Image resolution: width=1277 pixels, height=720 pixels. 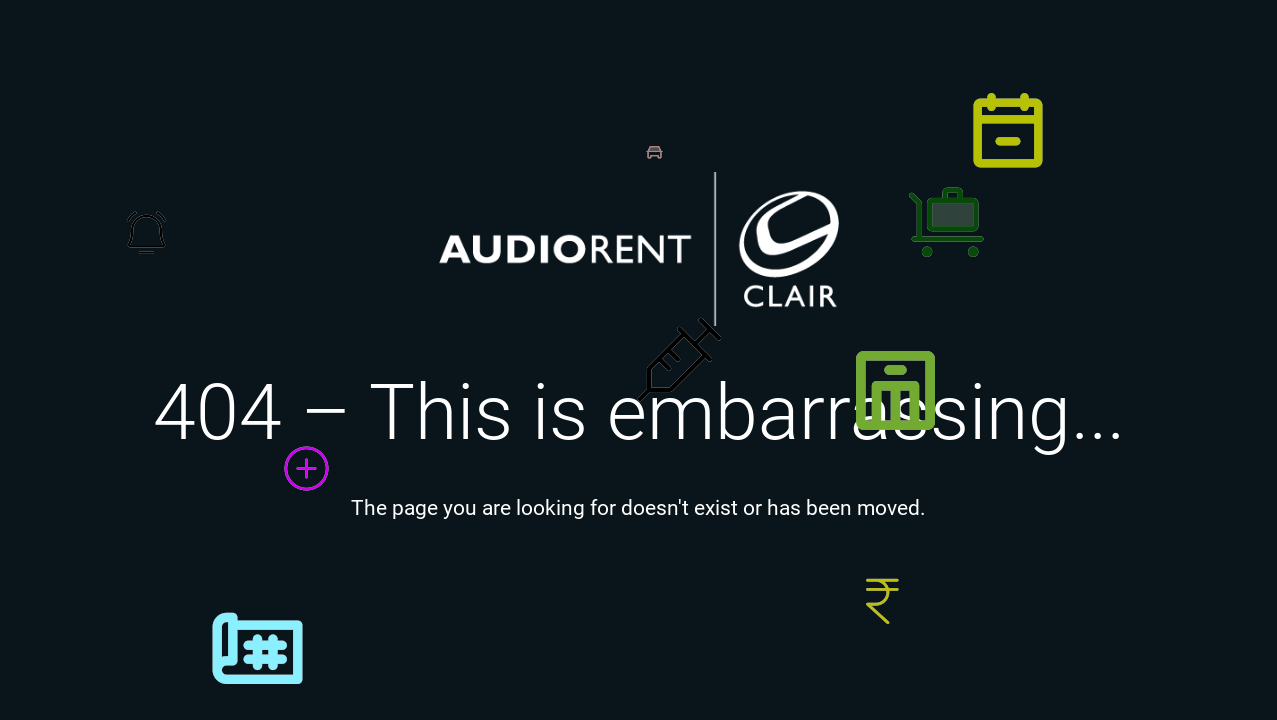 I want to click on view luggage or baggage information, so click(x=945, y=221).